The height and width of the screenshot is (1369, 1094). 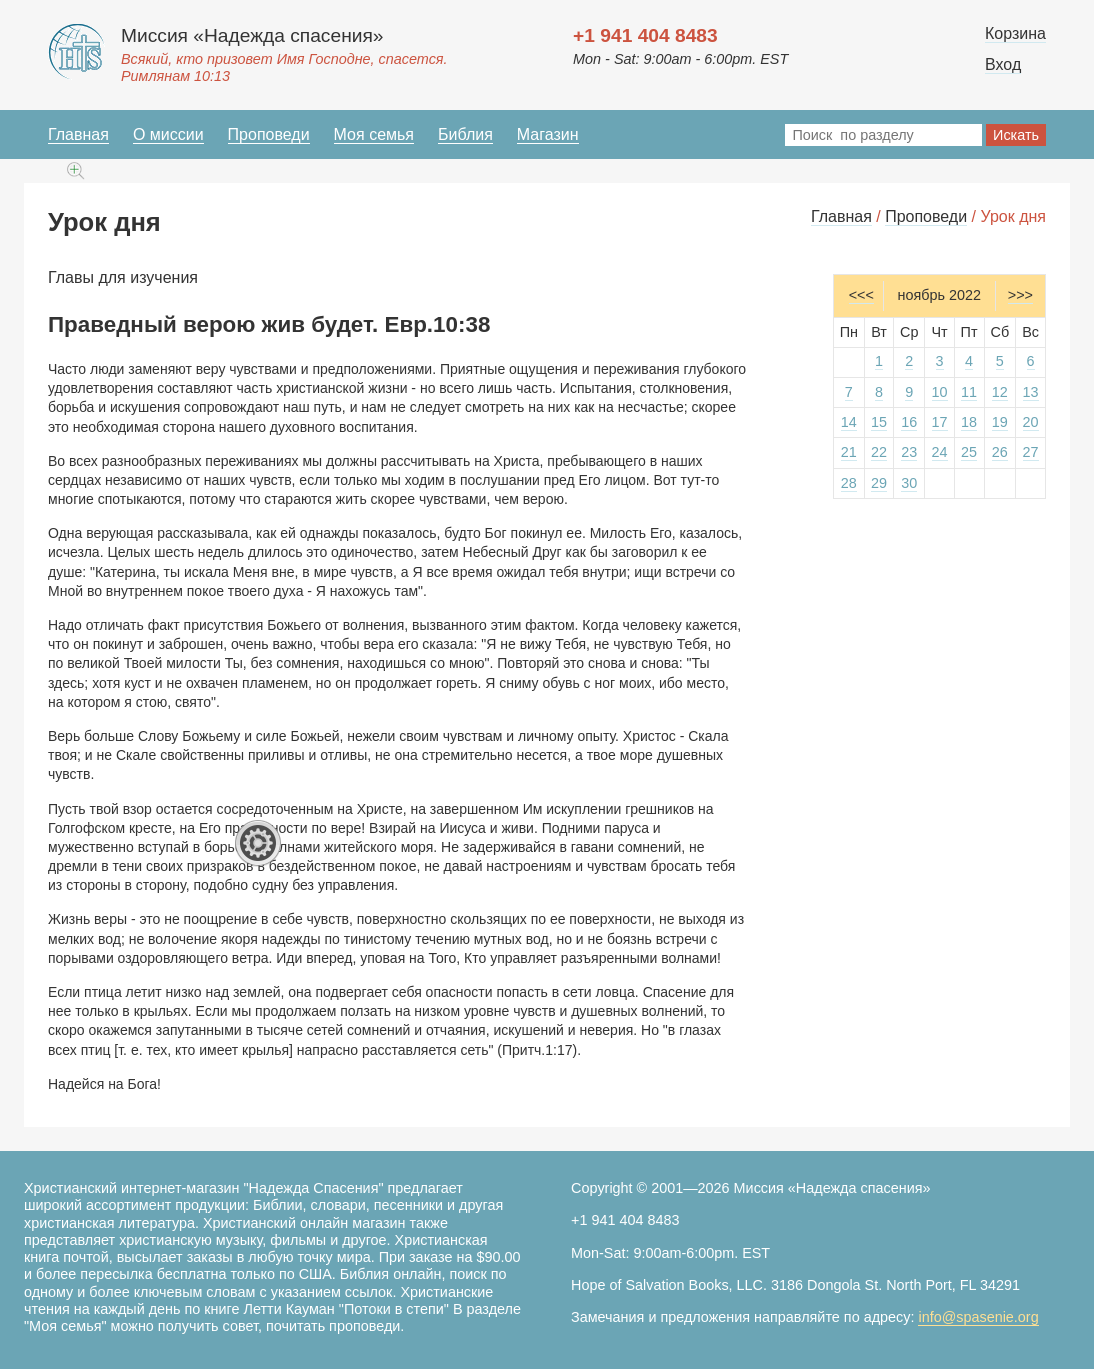 What do you see at coordinates (75, 170) in the screenshot?
I see `zoom in on the current view` at bounding box center [75, 170].